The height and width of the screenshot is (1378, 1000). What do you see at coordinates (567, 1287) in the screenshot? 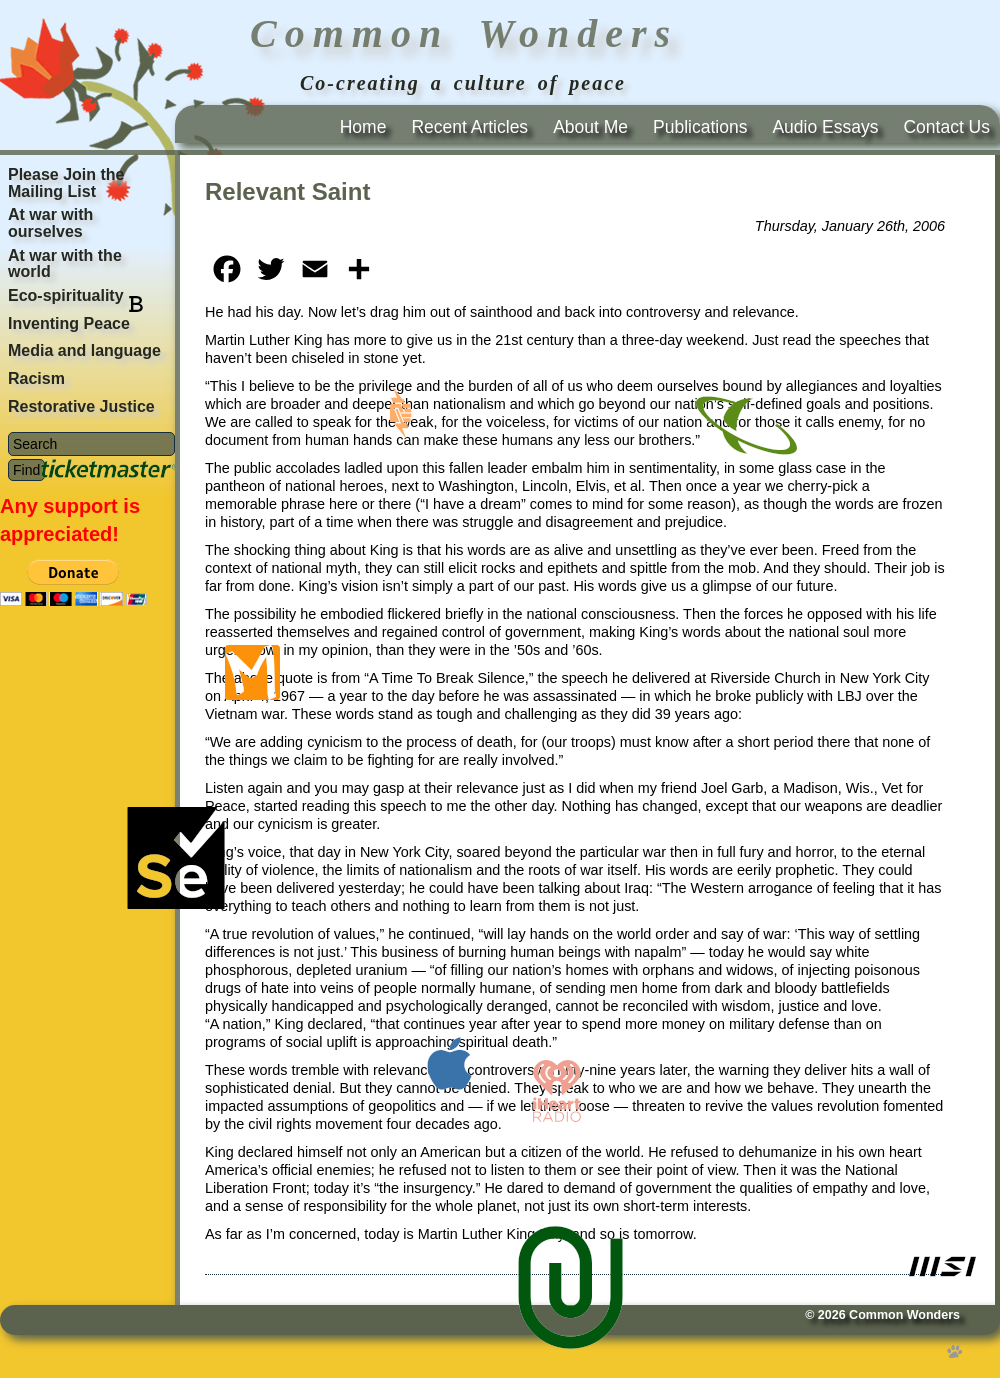
I see `attach a file to your message` at bounding box center [567, 1287].